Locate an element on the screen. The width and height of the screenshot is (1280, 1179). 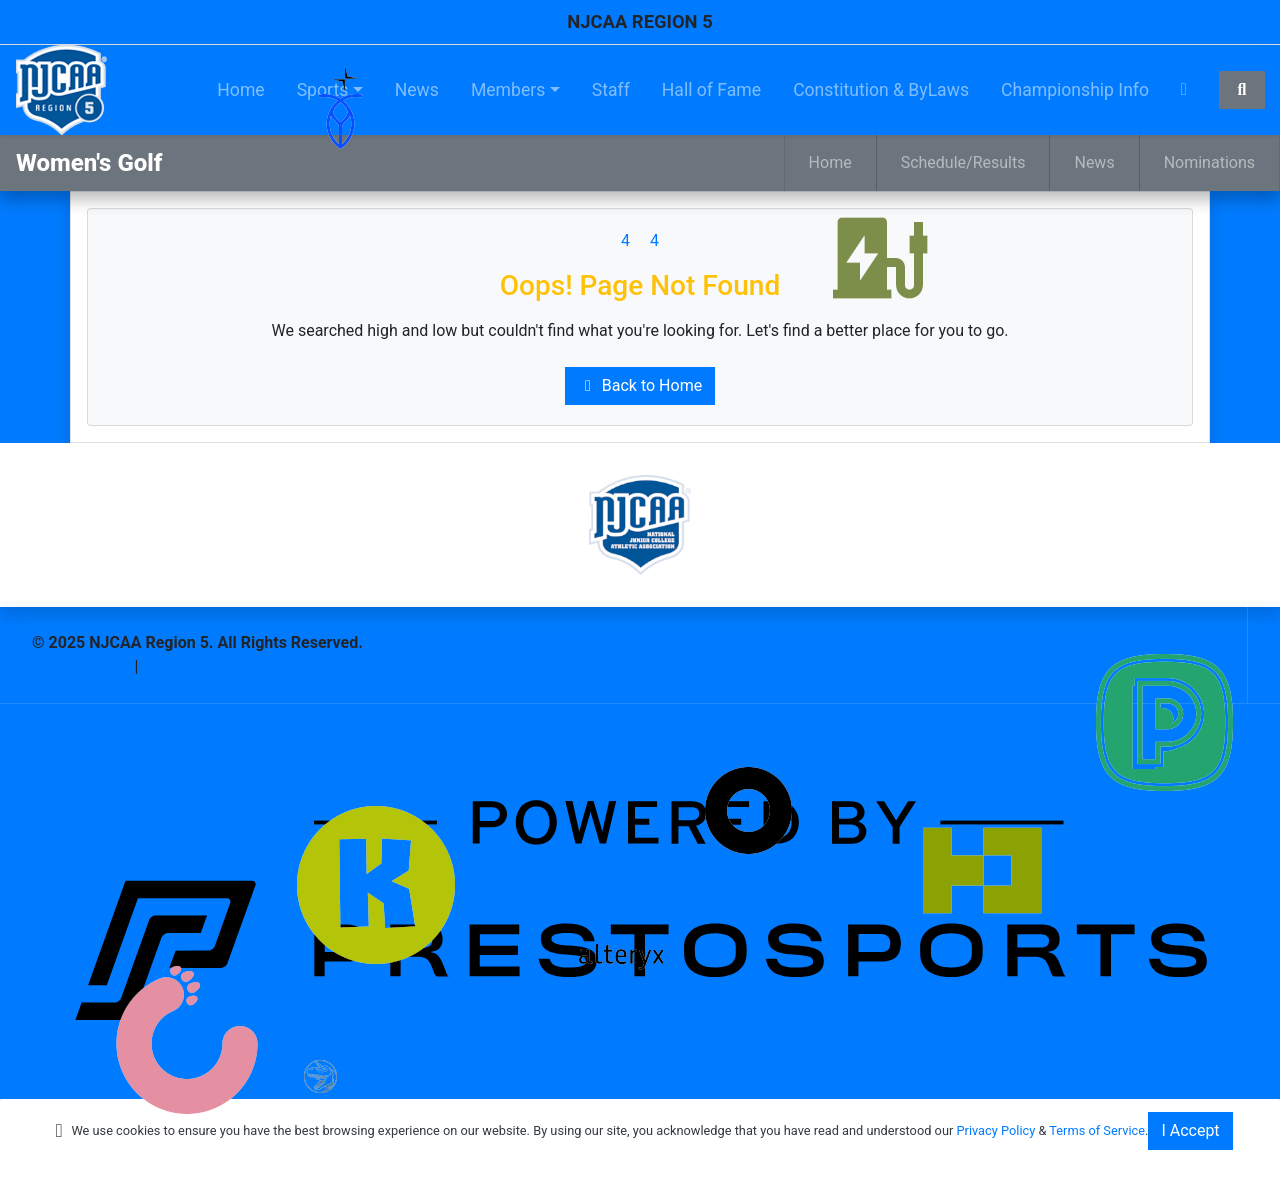
cockroach labs company logo is located at coordinates (340, 121).